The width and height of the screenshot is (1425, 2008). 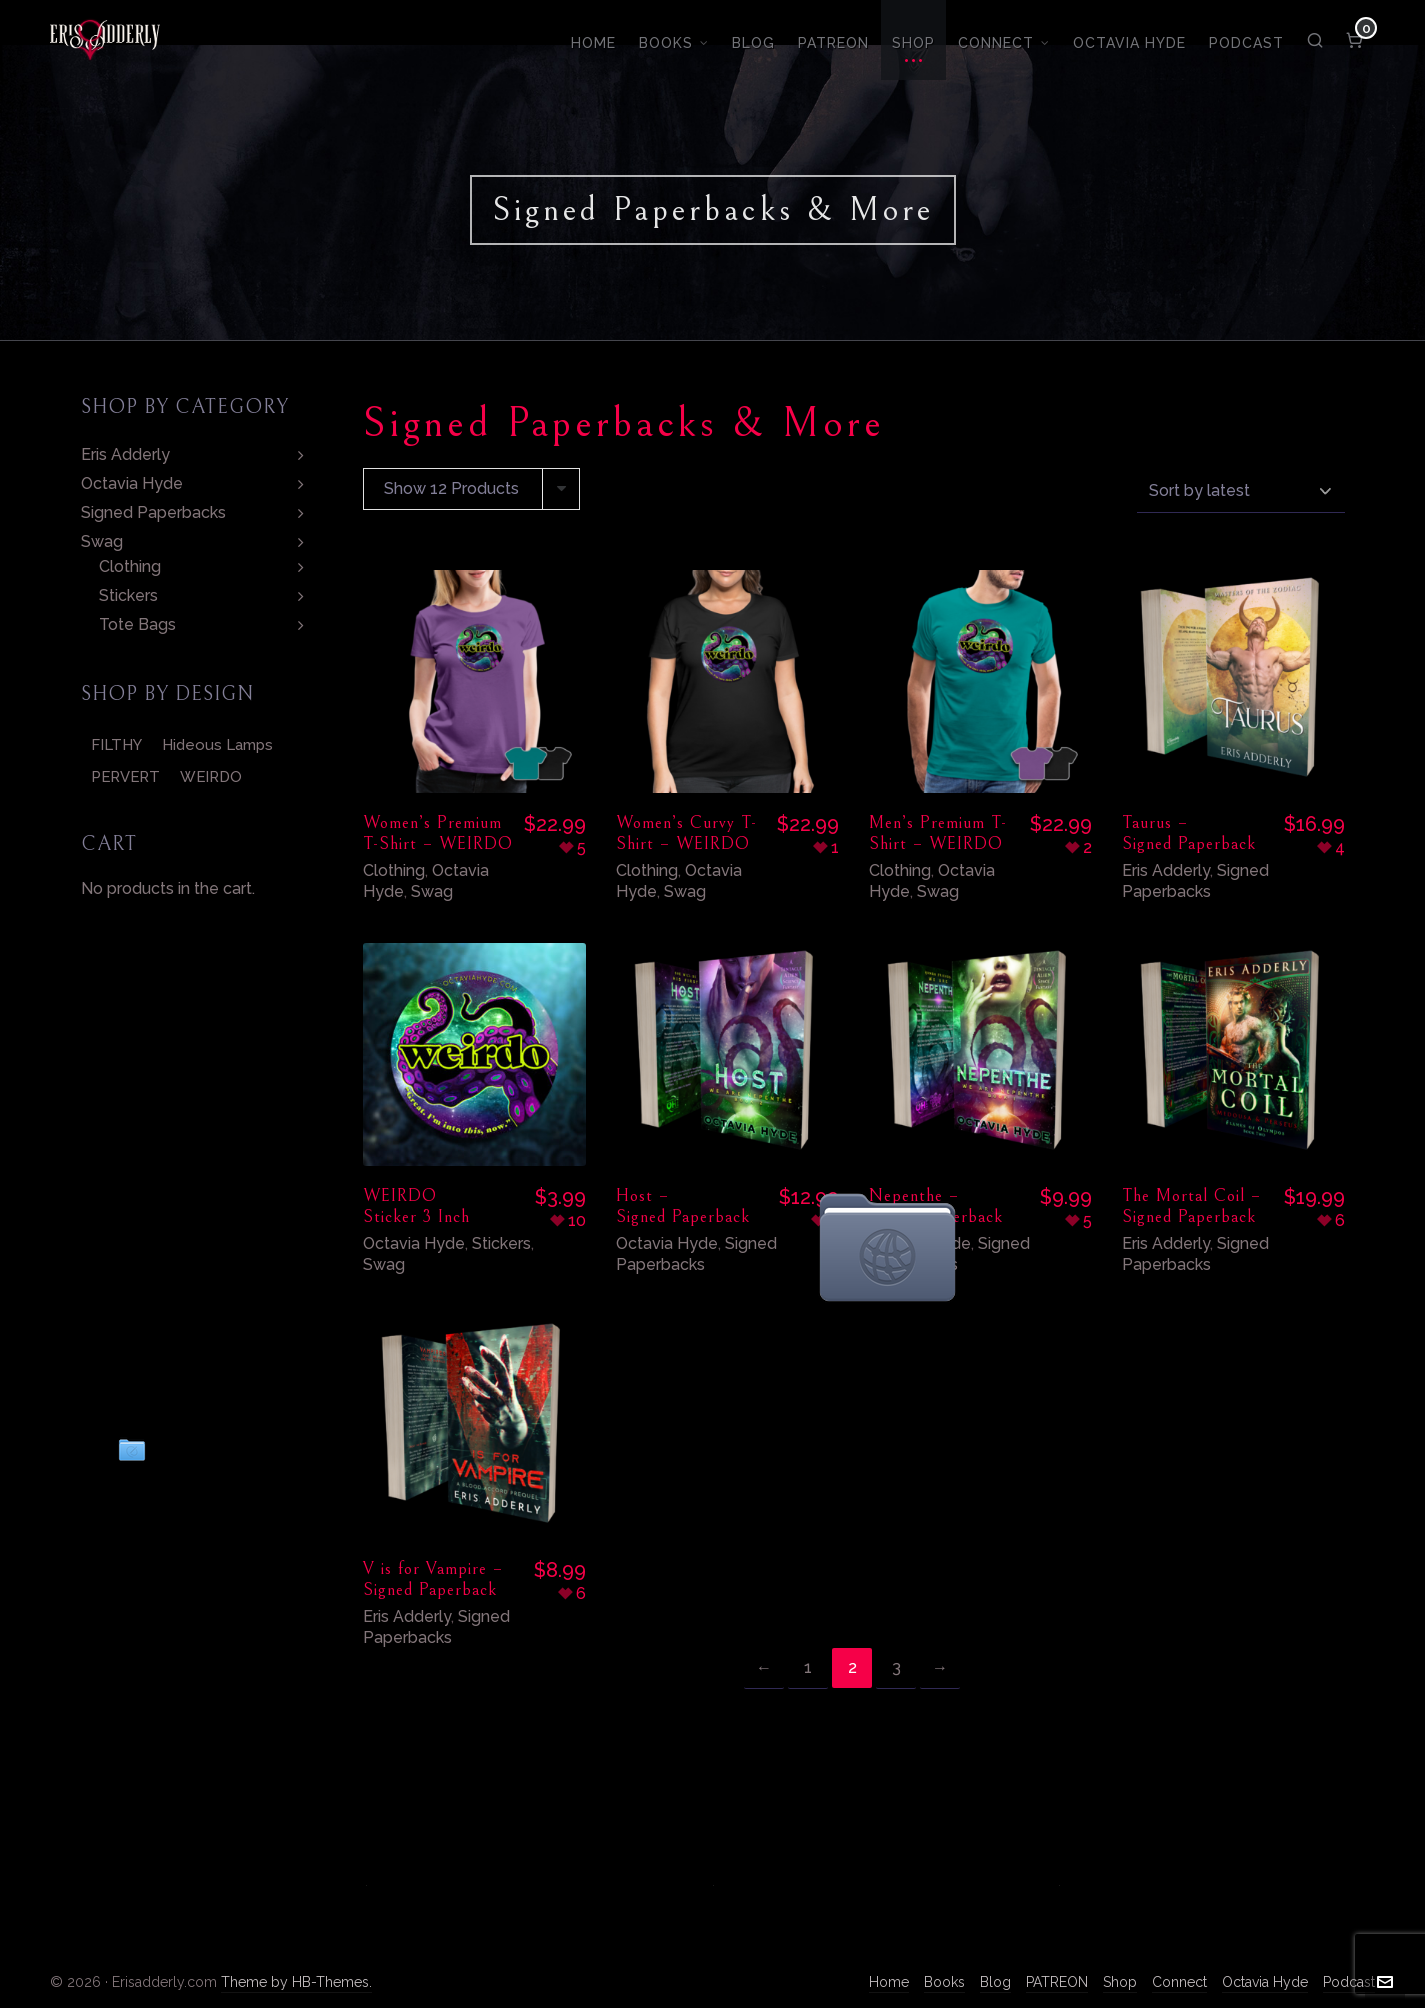 I want to click on folder containing html or web-related files, so click(x=887, y=1247).